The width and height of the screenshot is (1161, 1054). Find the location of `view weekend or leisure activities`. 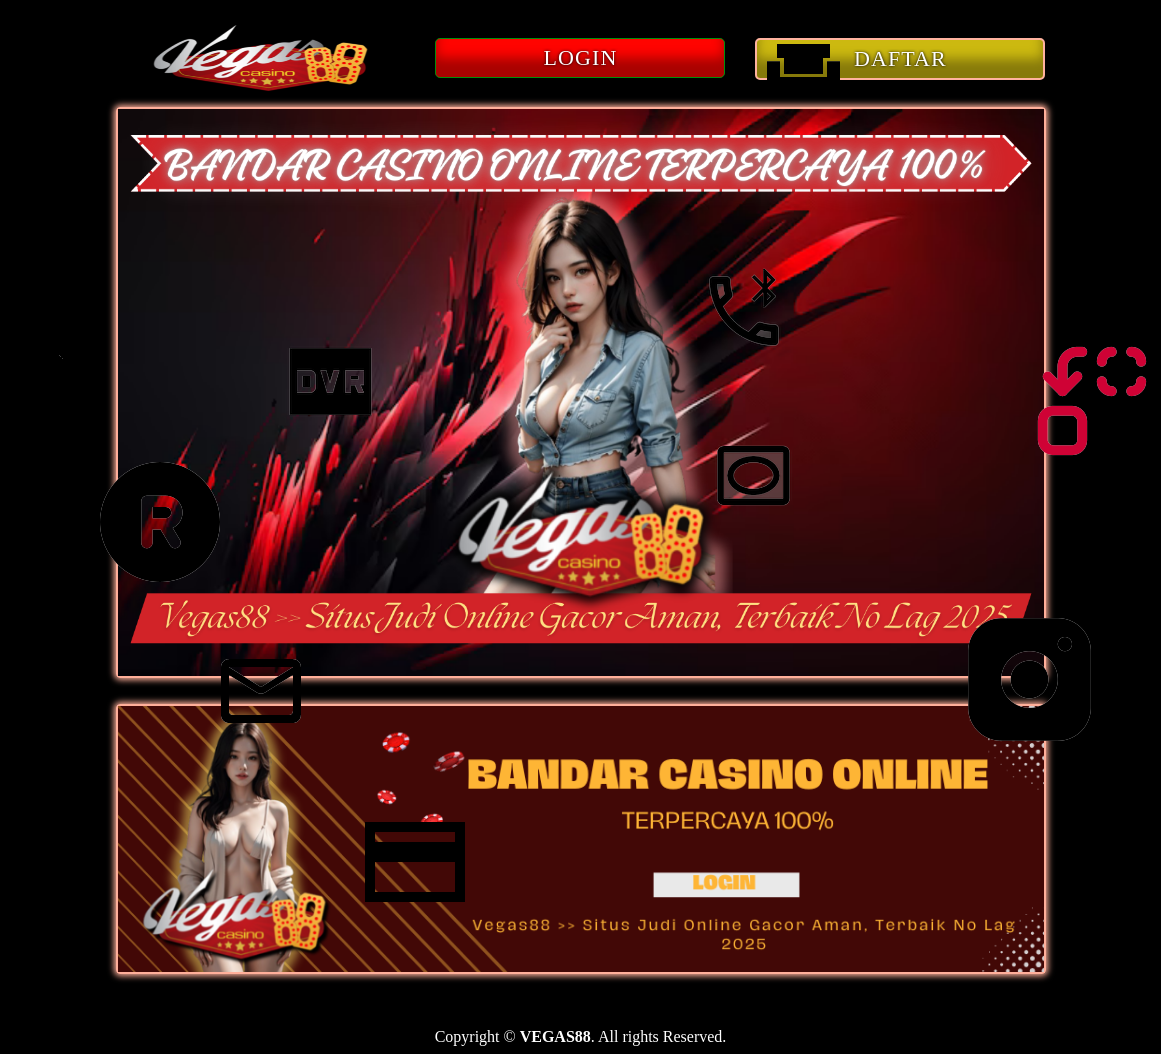

view weekend or leisure activities is located at coordinates (803, 67).